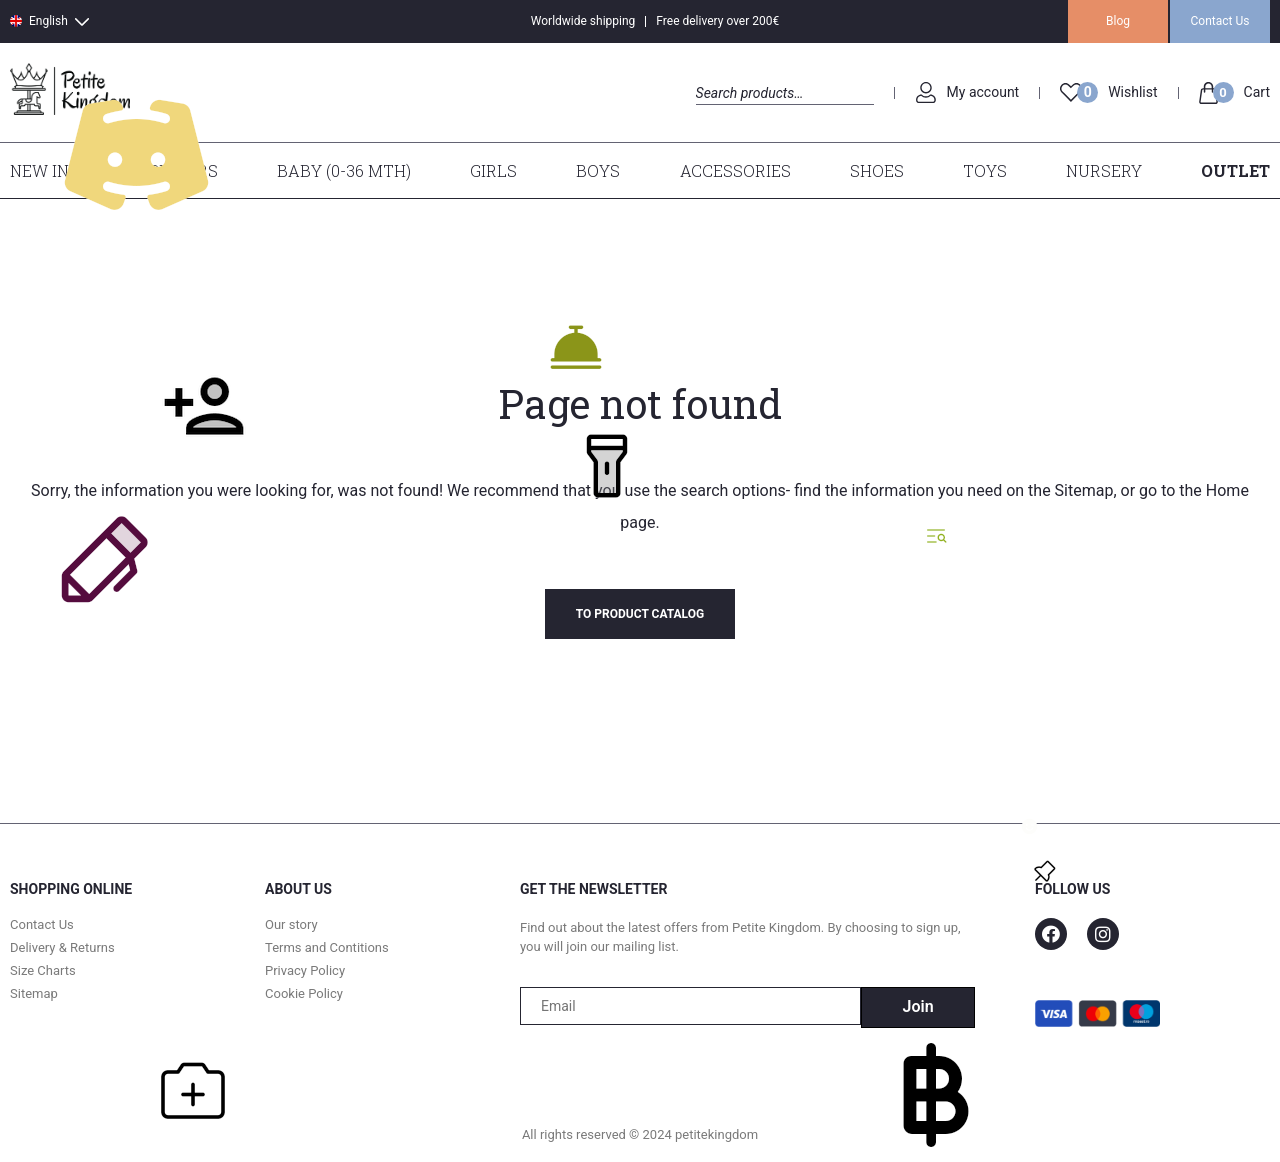 This screenshot has height=1162, width=1280. Describe the element at coordinates (607, 466) in the screenshot. I see `toggle flashlight on/off` at that location.